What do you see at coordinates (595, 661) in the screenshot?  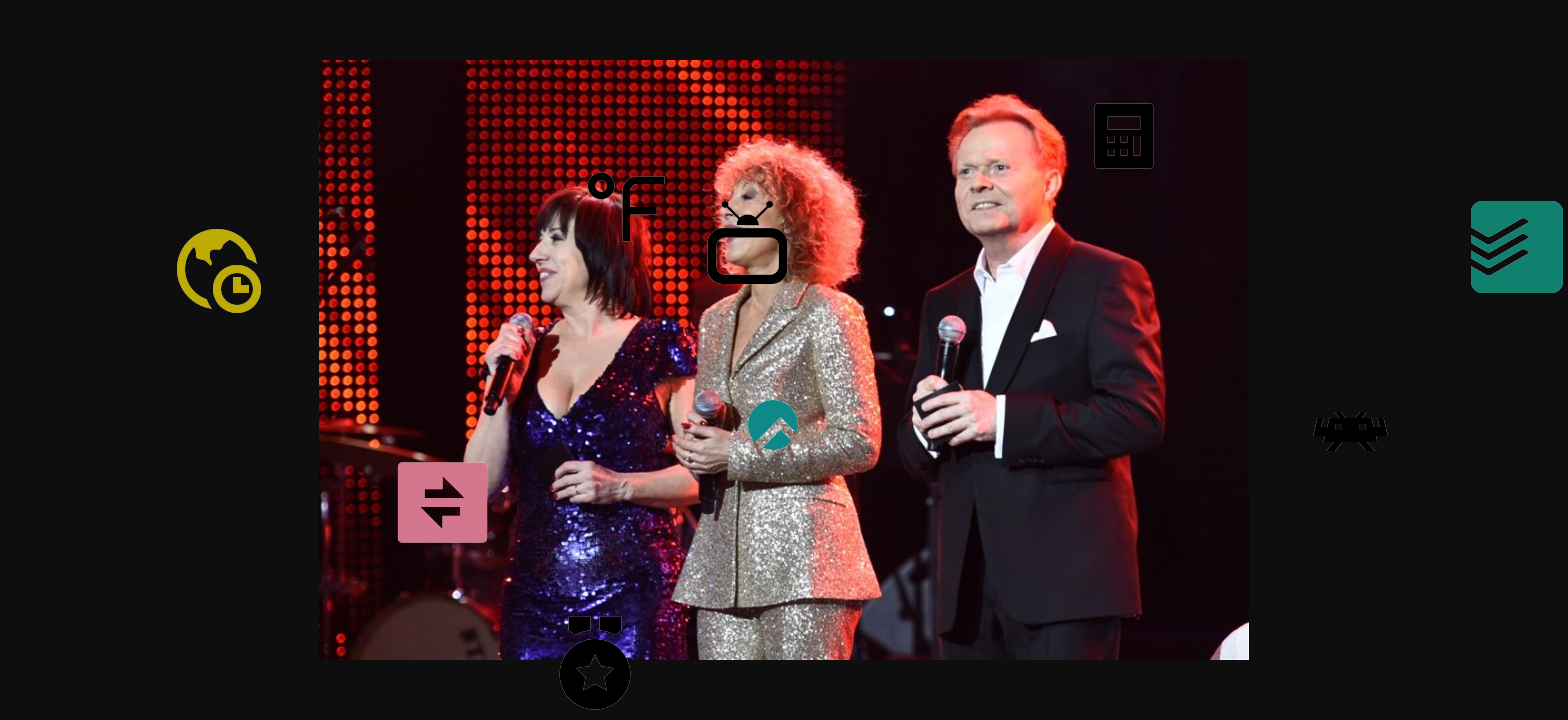 I see `view achievements or awards` at bounding box center [595, 661].